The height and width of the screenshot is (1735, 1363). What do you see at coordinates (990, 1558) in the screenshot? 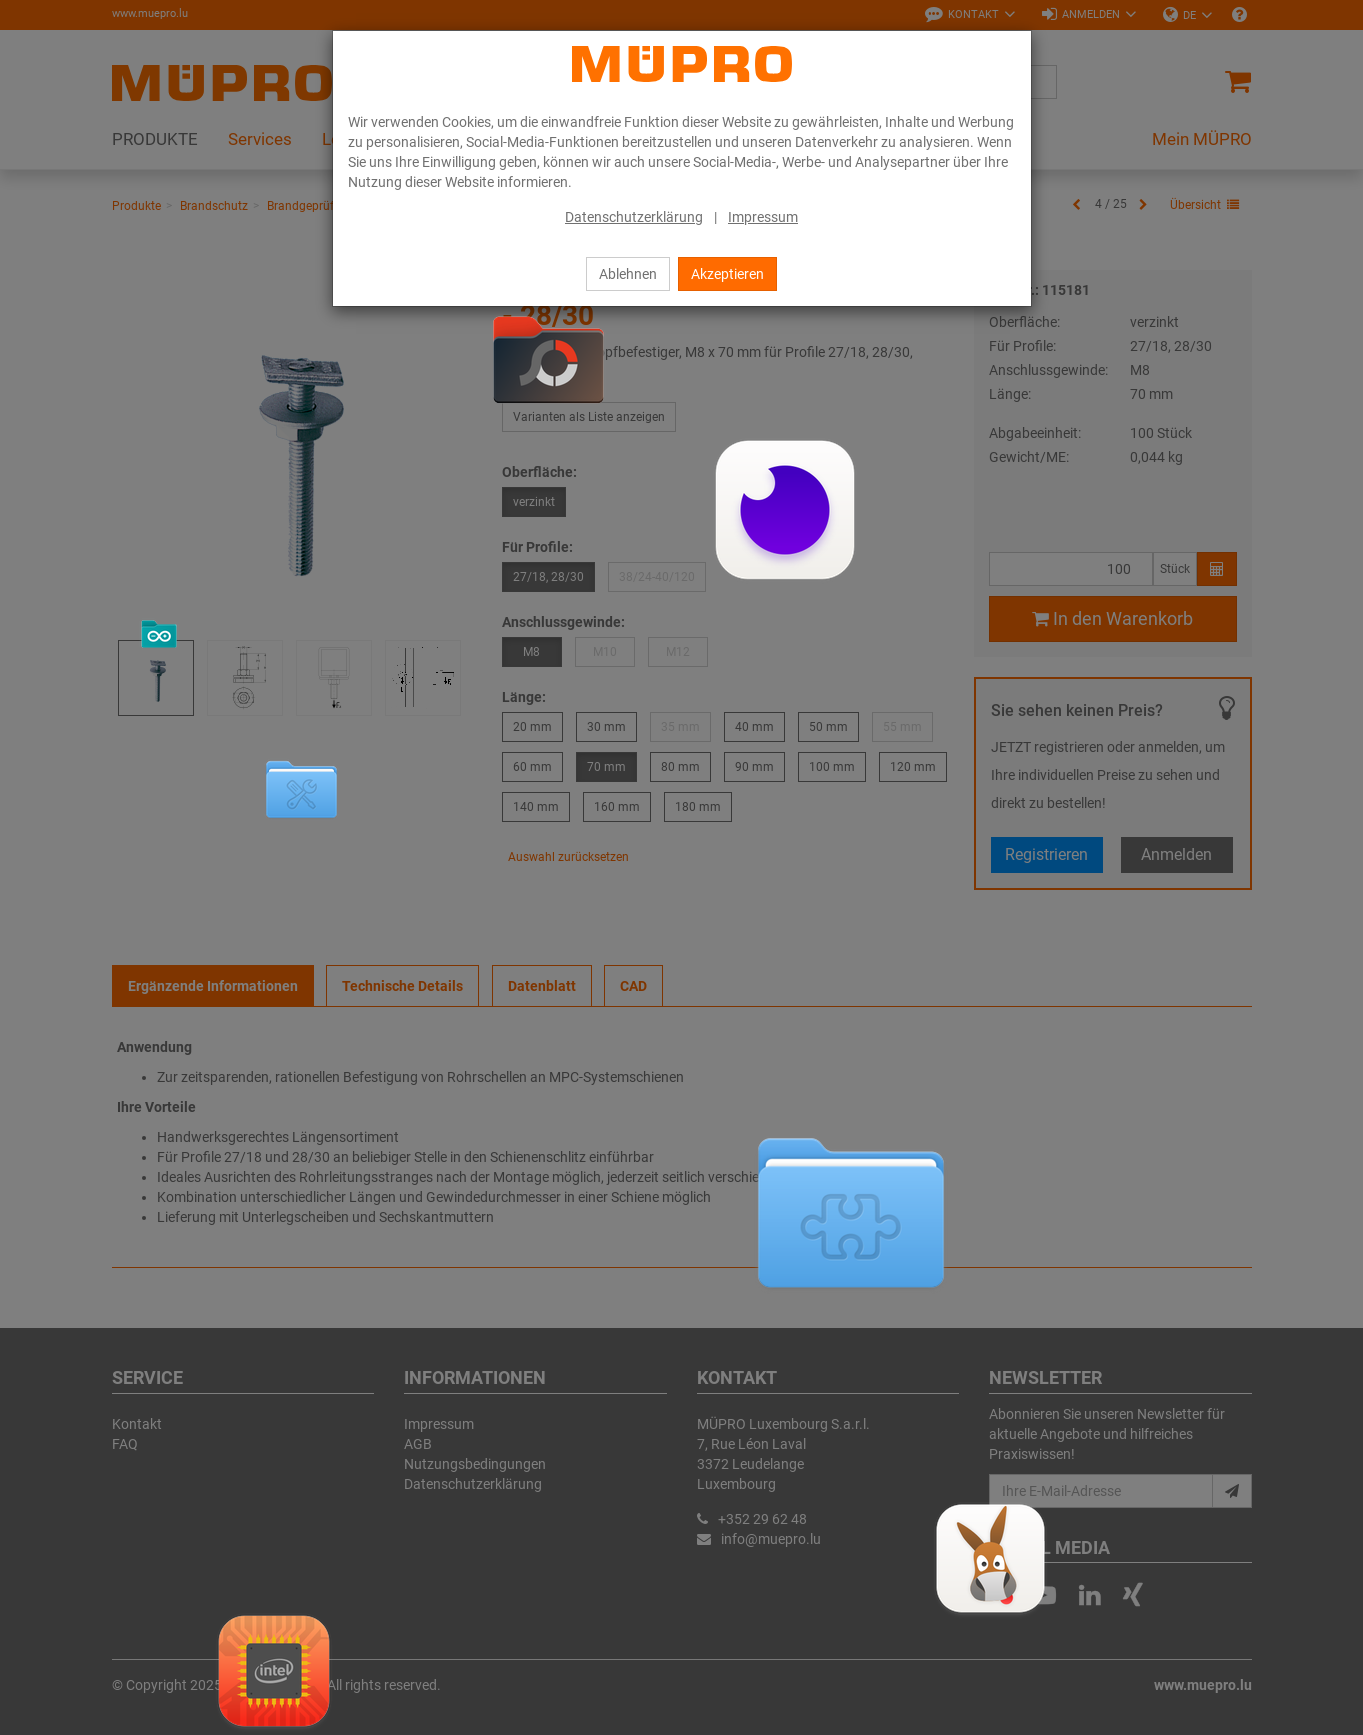
I see `launch amule file sharing application` at bounding box center [990, 1558].